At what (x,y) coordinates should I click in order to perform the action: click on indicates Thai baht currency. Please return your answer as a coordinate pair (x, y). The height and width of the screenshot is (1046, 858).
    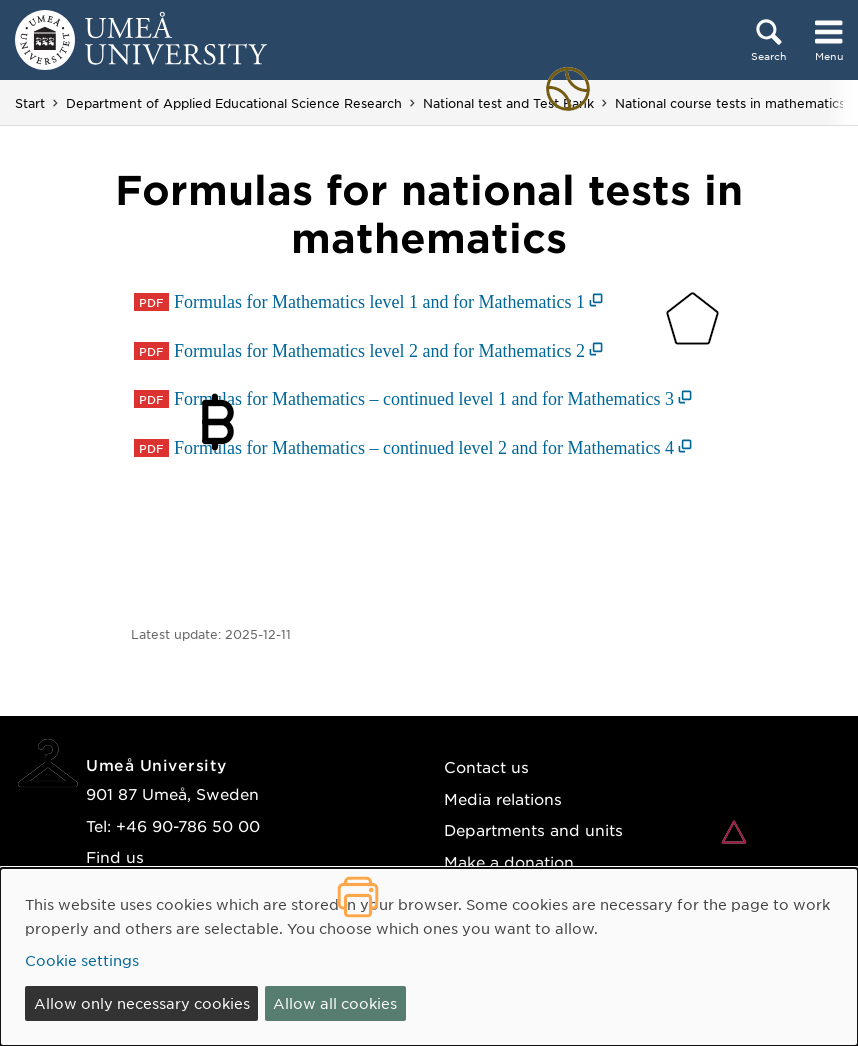
    Looking at the image, I should click on (218, 422).